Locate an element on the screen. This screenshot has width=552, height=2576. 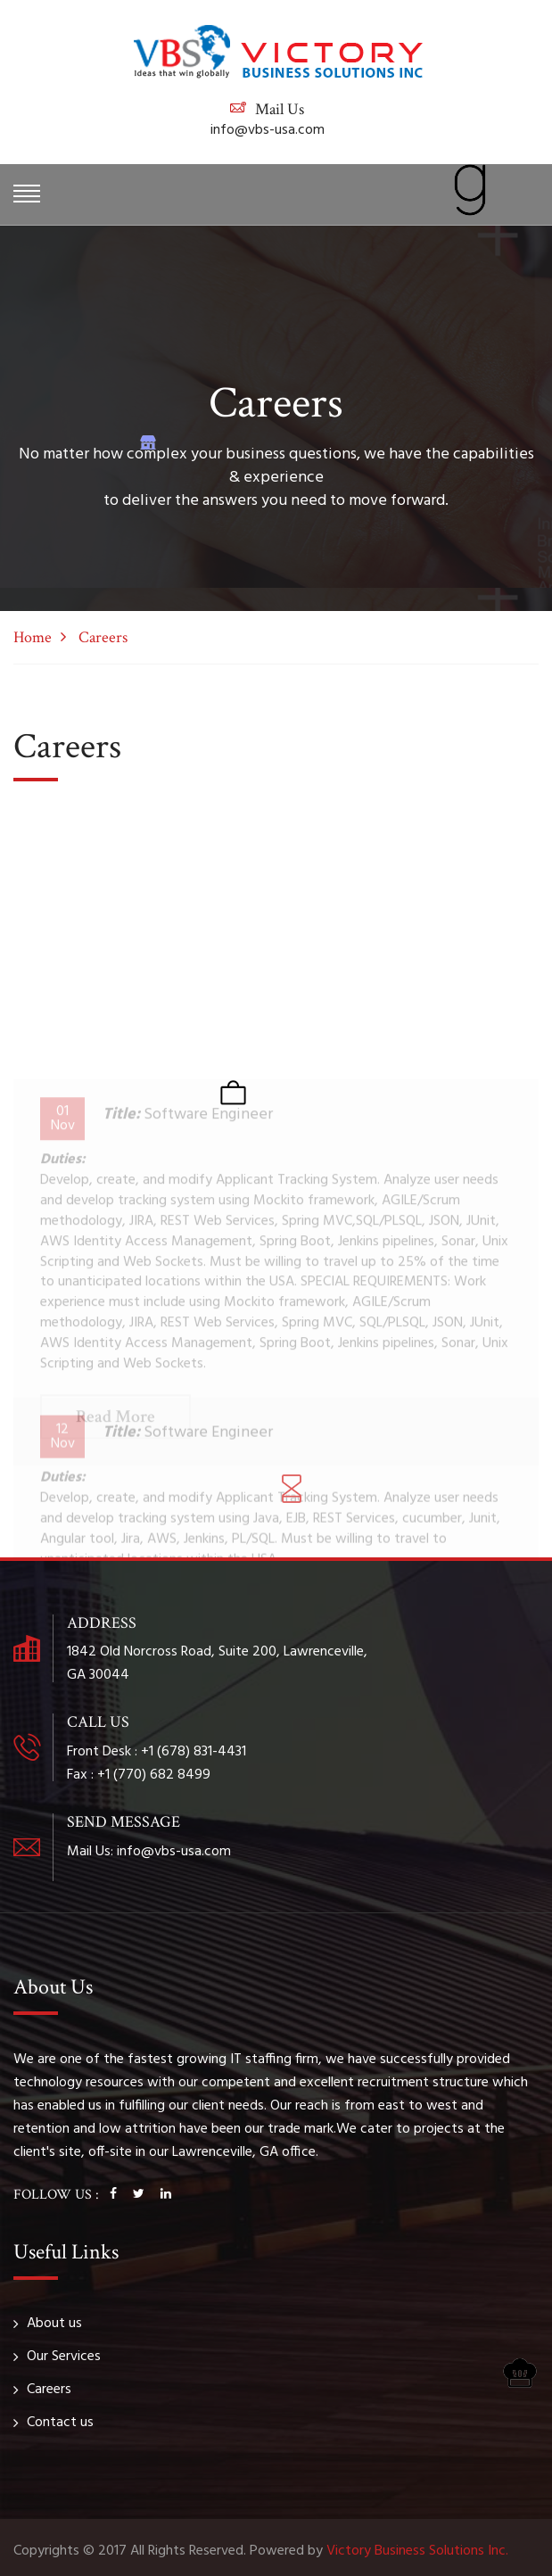
indicates time is running low is located at coordinates (292, 1489).